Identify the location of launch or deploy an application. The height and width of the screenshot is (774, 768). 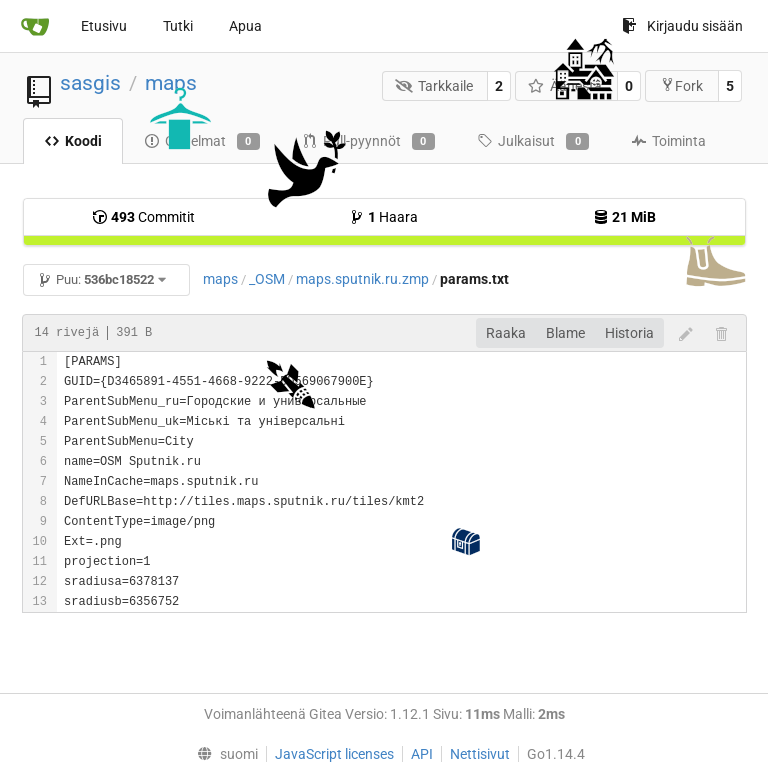
(291, 384).